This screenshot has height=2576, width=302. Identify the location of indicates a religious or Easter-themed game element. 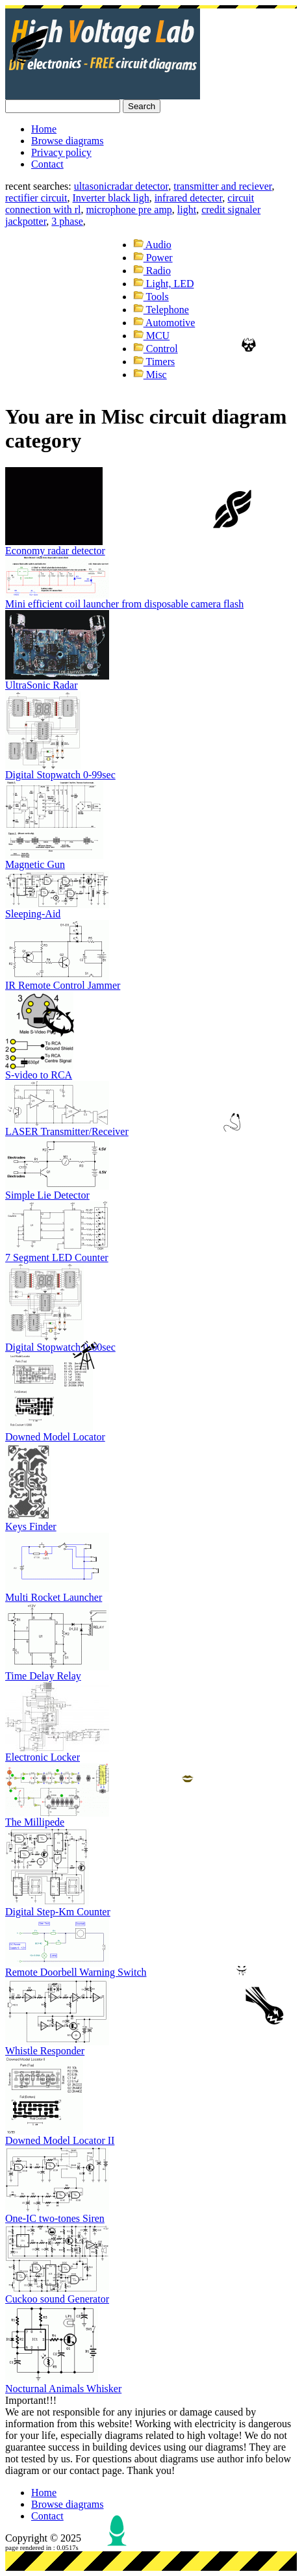
(58, 1021).